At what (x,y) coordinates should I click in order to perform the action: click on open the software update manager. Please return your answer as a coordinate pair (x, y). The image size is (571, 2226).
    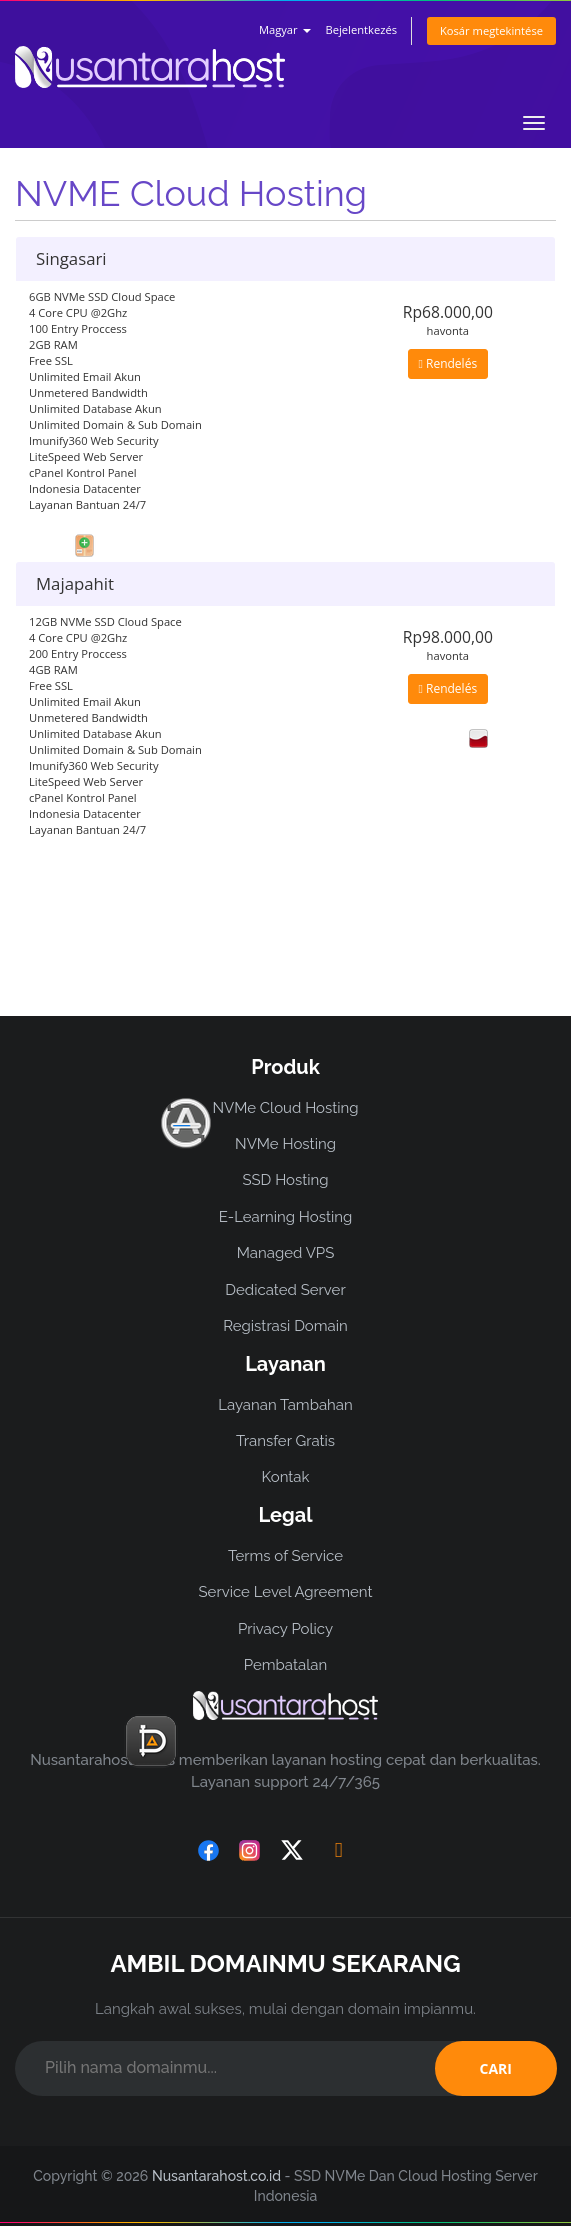
    Looking at the image, I should click on (186, 1123).